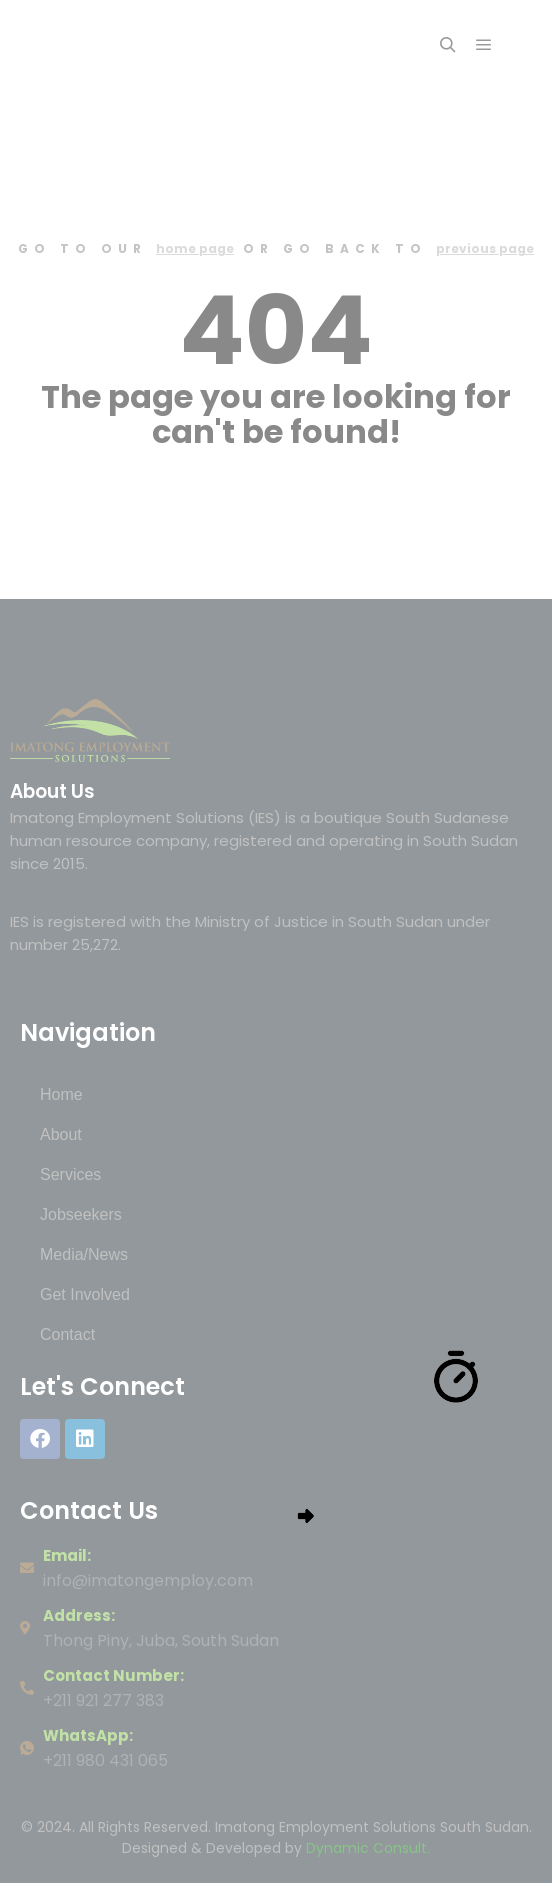  What do you see at coordinates (306, 1516) in the screenshot?
I see `navigate to the next item or page` at bounding box center [306, 1516].